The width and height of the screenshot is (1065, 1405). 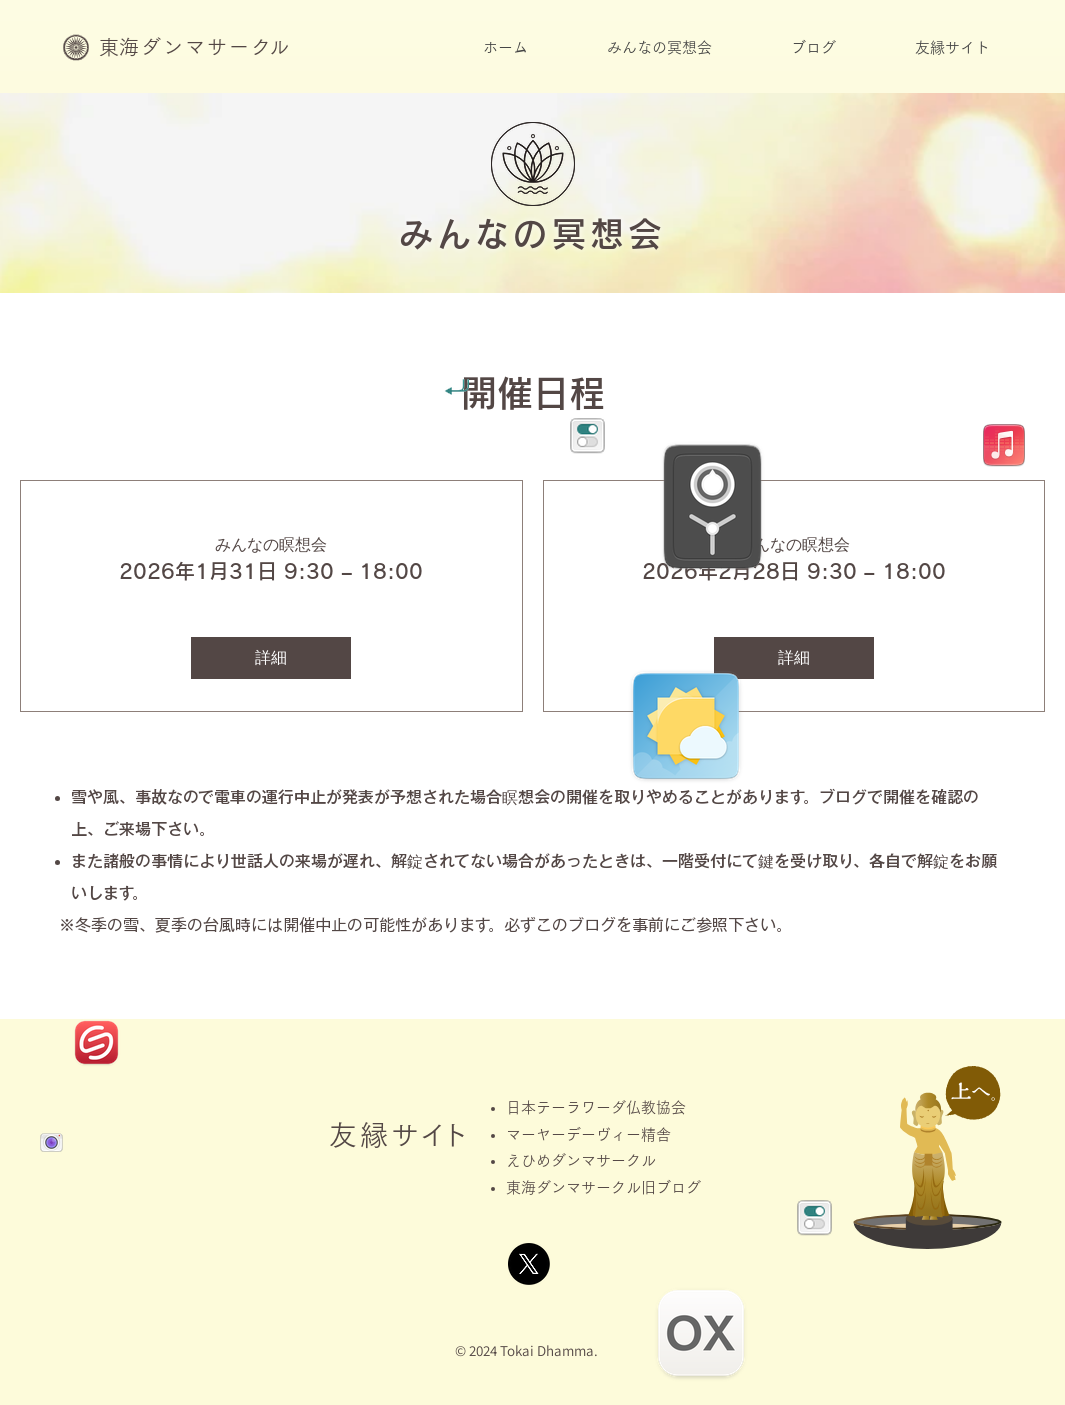 I want to click on reply to all recipients of an email, so click(x=456, y=385).